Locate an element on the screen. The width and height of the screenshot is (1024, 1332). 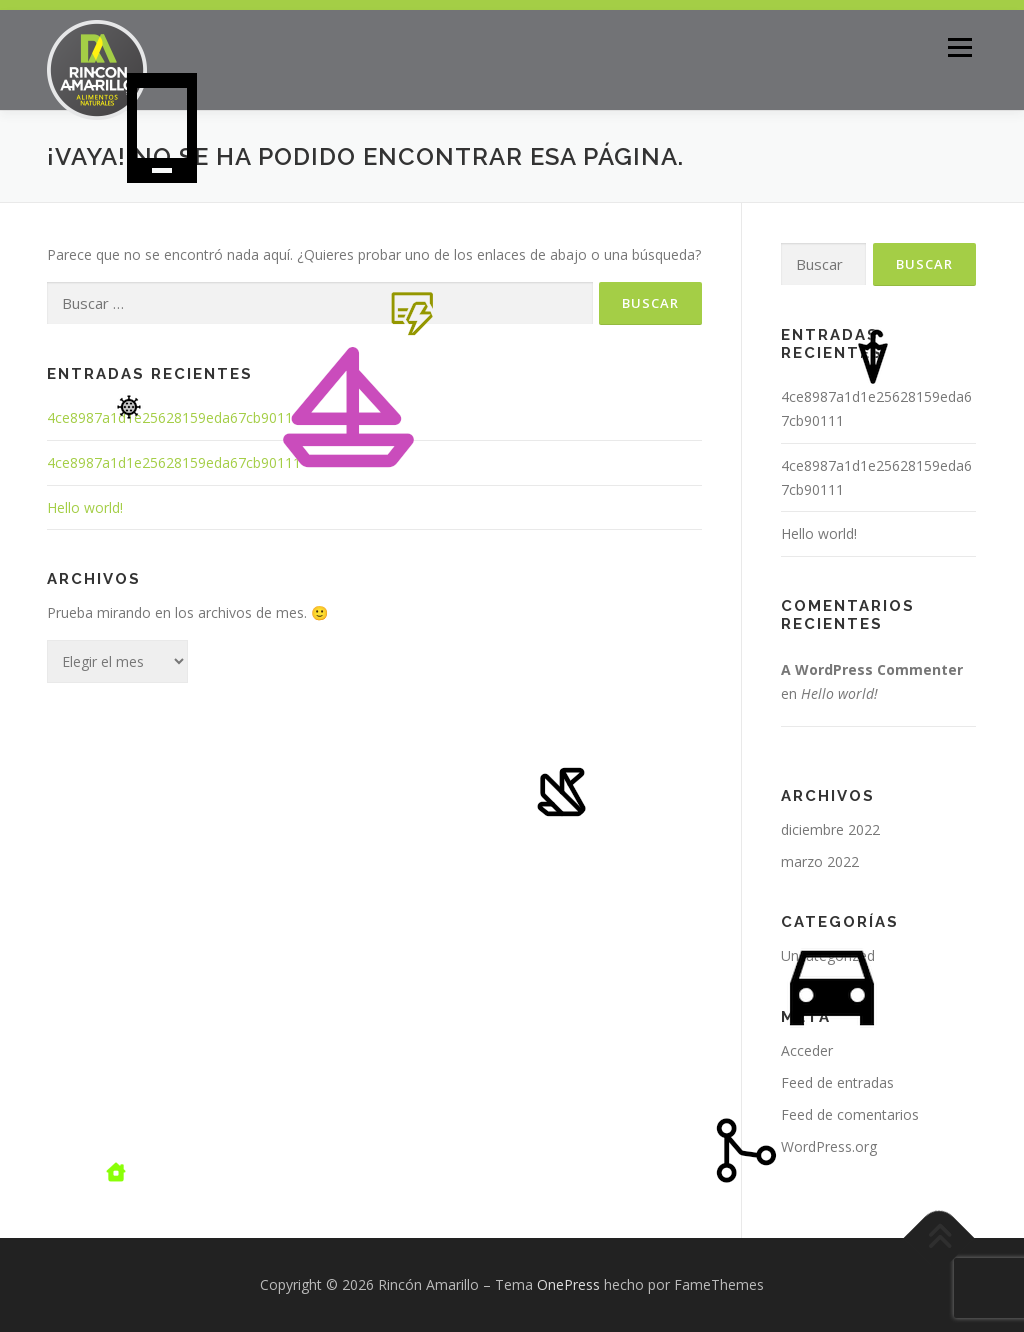
indicates covid-19 or coronavirus-related content is located at coordinates (129, 407).